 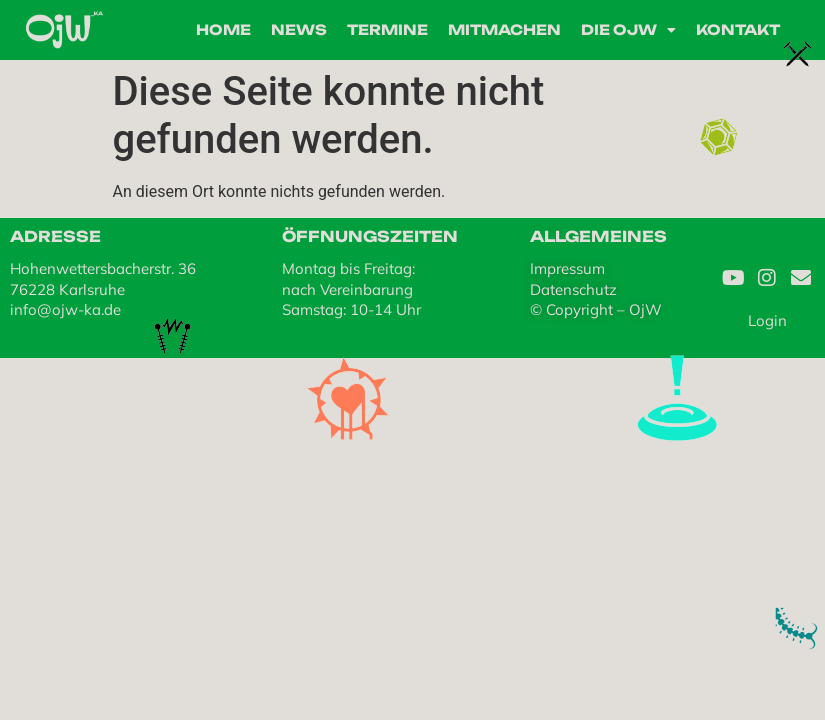 What do you see at coordinates (796, 628) in the screenshot?
I see `indicates bug or pest-related content in a game` at bounding box center [796, 628].